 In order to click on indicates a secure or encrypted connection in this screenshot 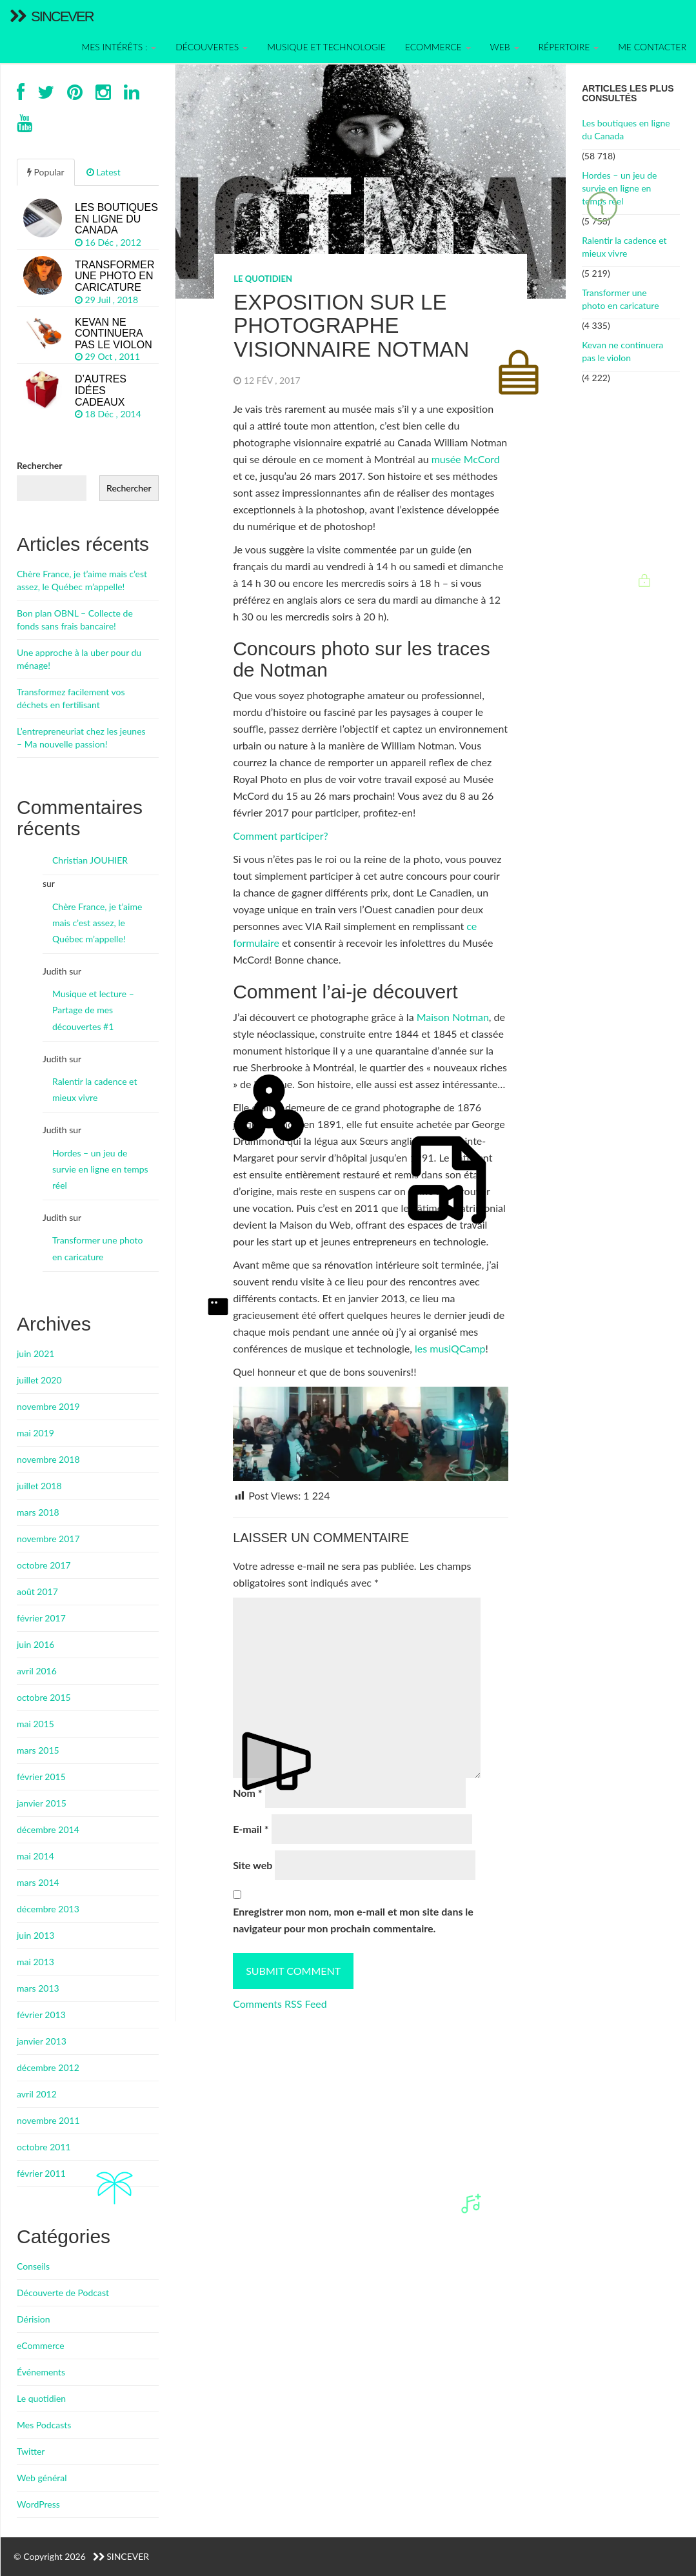, I will do `click(519, 375)`.